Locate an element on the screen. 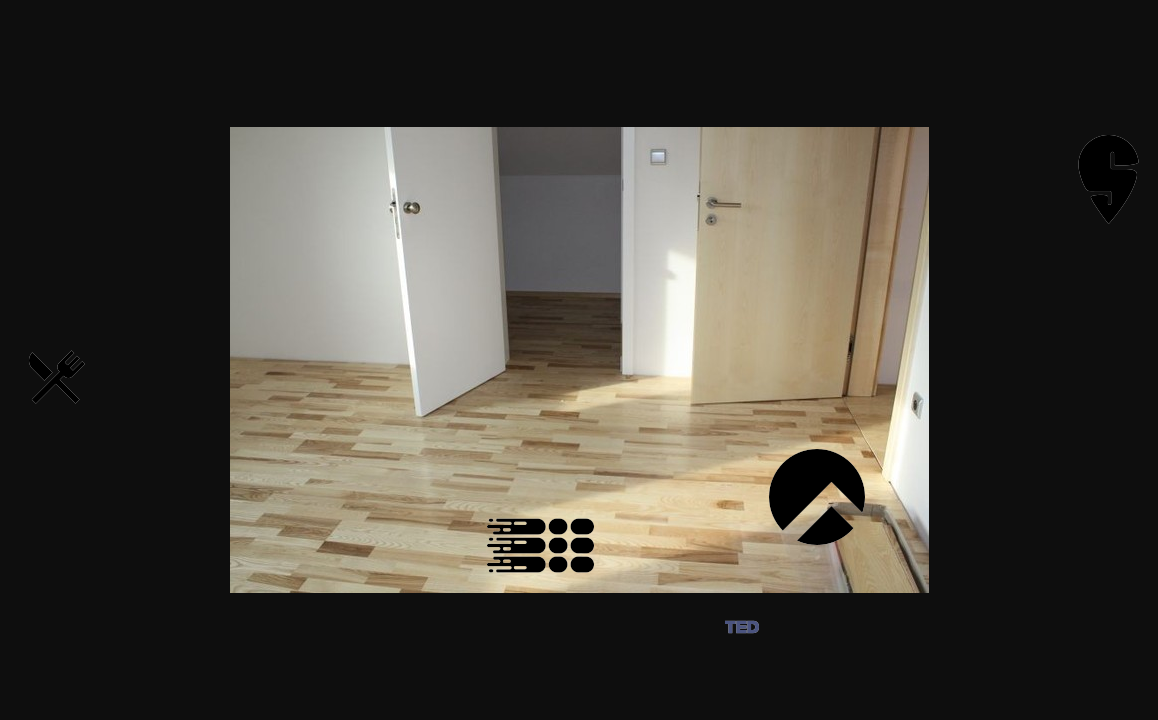 This screenshot has height=720, width=1158. Rocky Linux logo is located at coordinates (817, 497).